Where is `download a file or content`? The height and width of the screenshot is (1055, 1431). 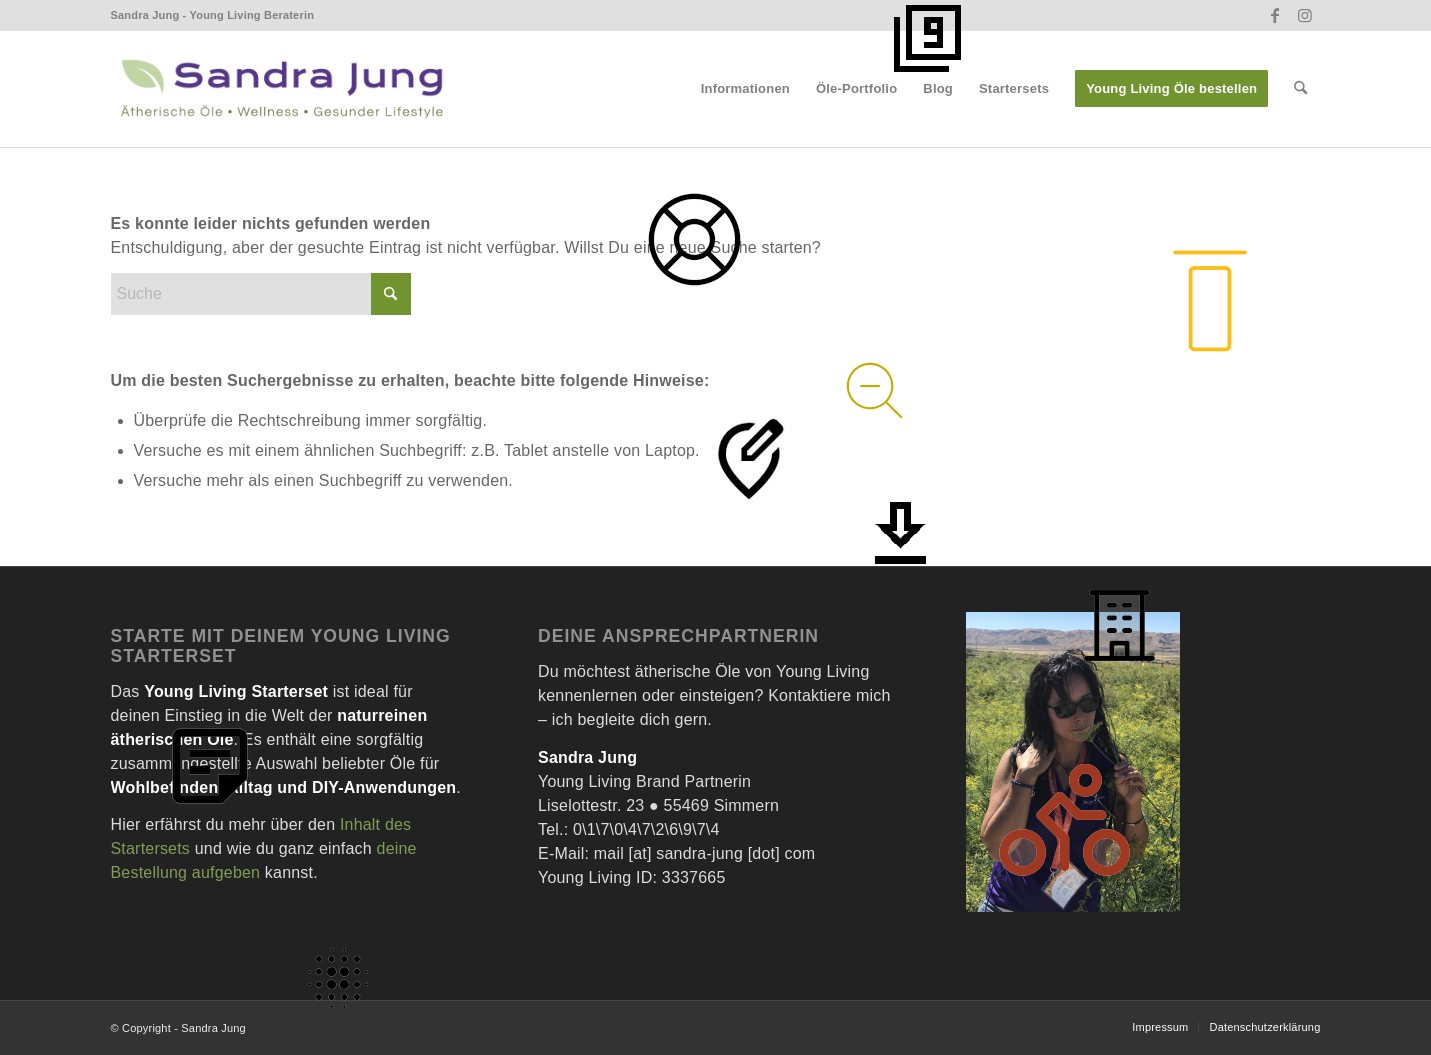 download a file or content is located at coordinates (900, 534).